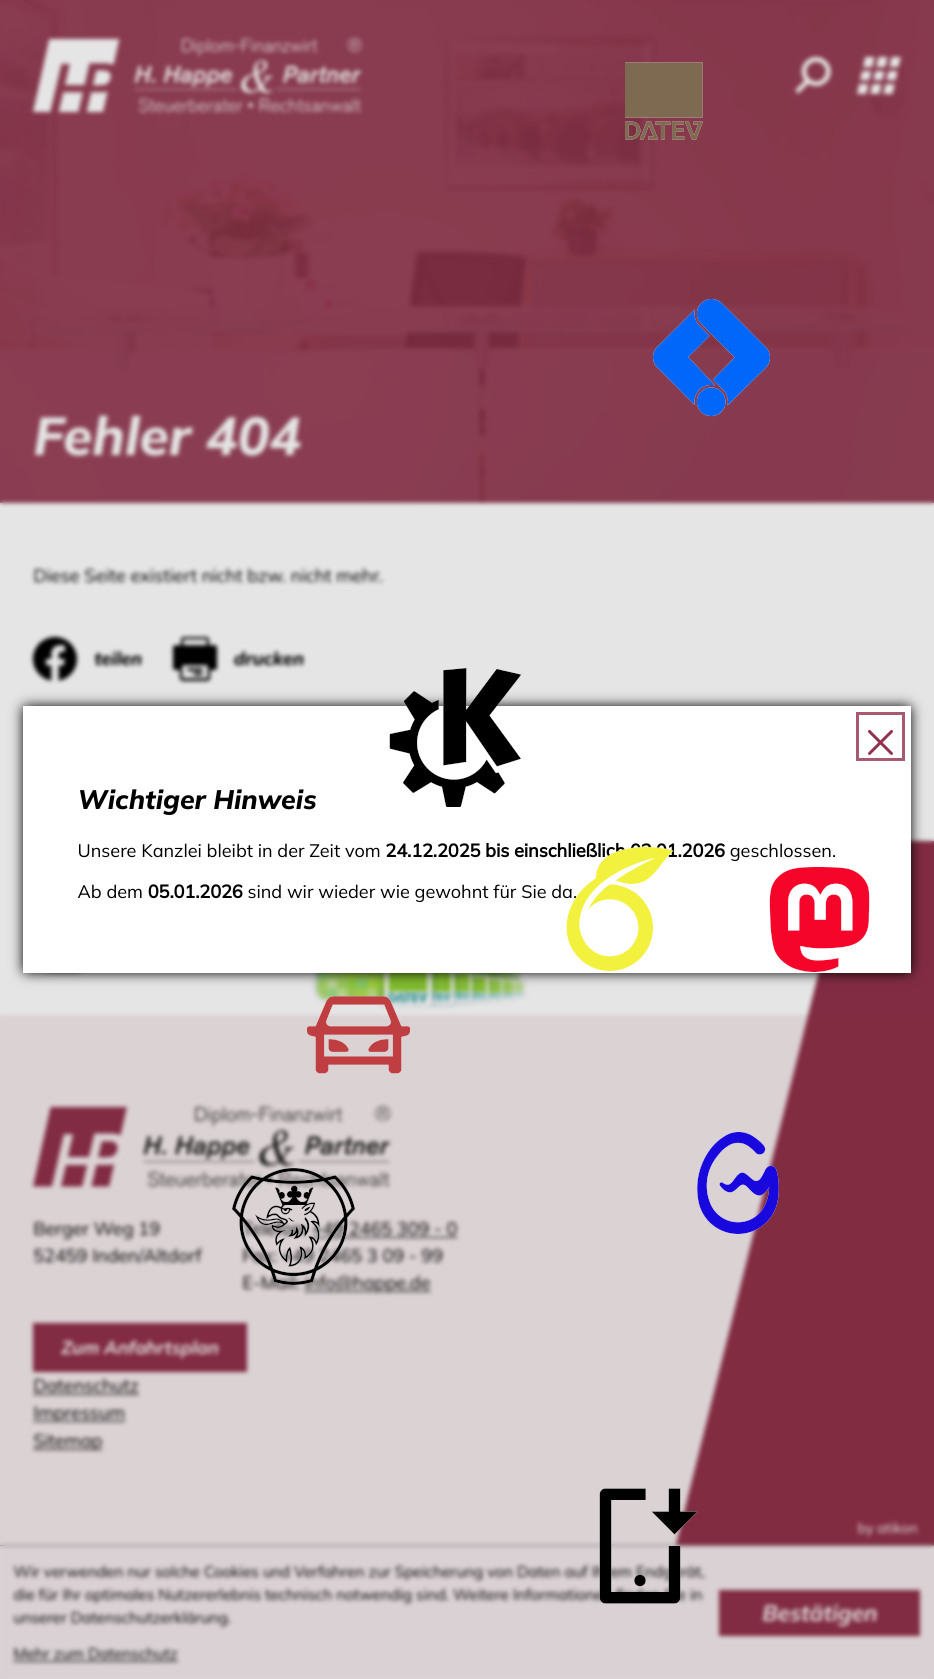 The width and height of the screenshot is (934, 1679). What do you see at coordinates (620, 909) in the screenshot?
I see `open Overleaf LaTeX editor` at bounding box center [620, 909].